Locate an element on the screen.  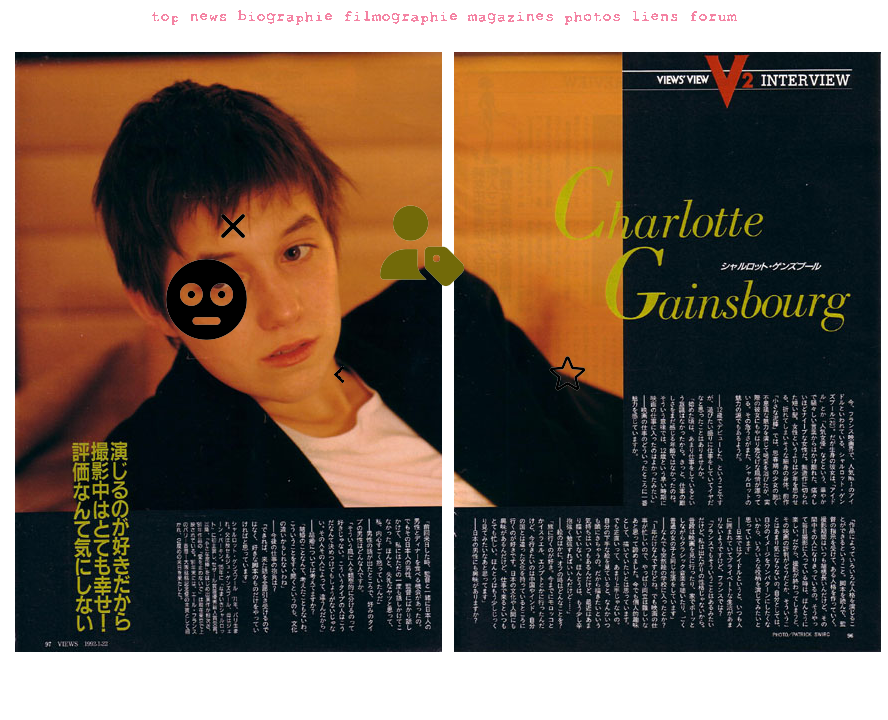
tag or label a user profile is located at coordinates (420, 242).